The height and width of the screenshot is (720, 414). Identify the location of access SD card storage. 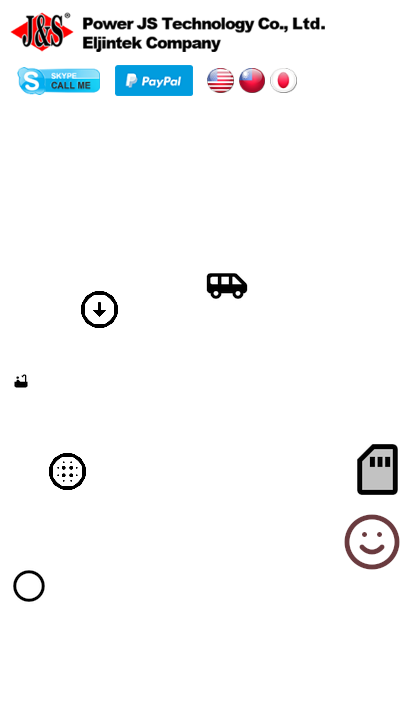
(377, 469).